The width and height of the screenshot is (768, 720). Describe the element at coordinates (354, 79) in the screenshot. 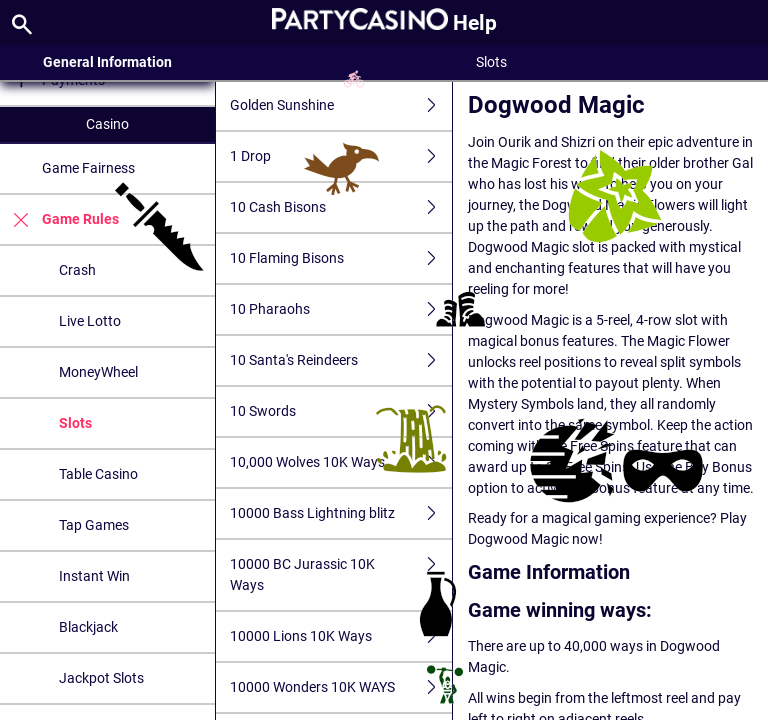

I see `track cycling or biking activity` at that location.